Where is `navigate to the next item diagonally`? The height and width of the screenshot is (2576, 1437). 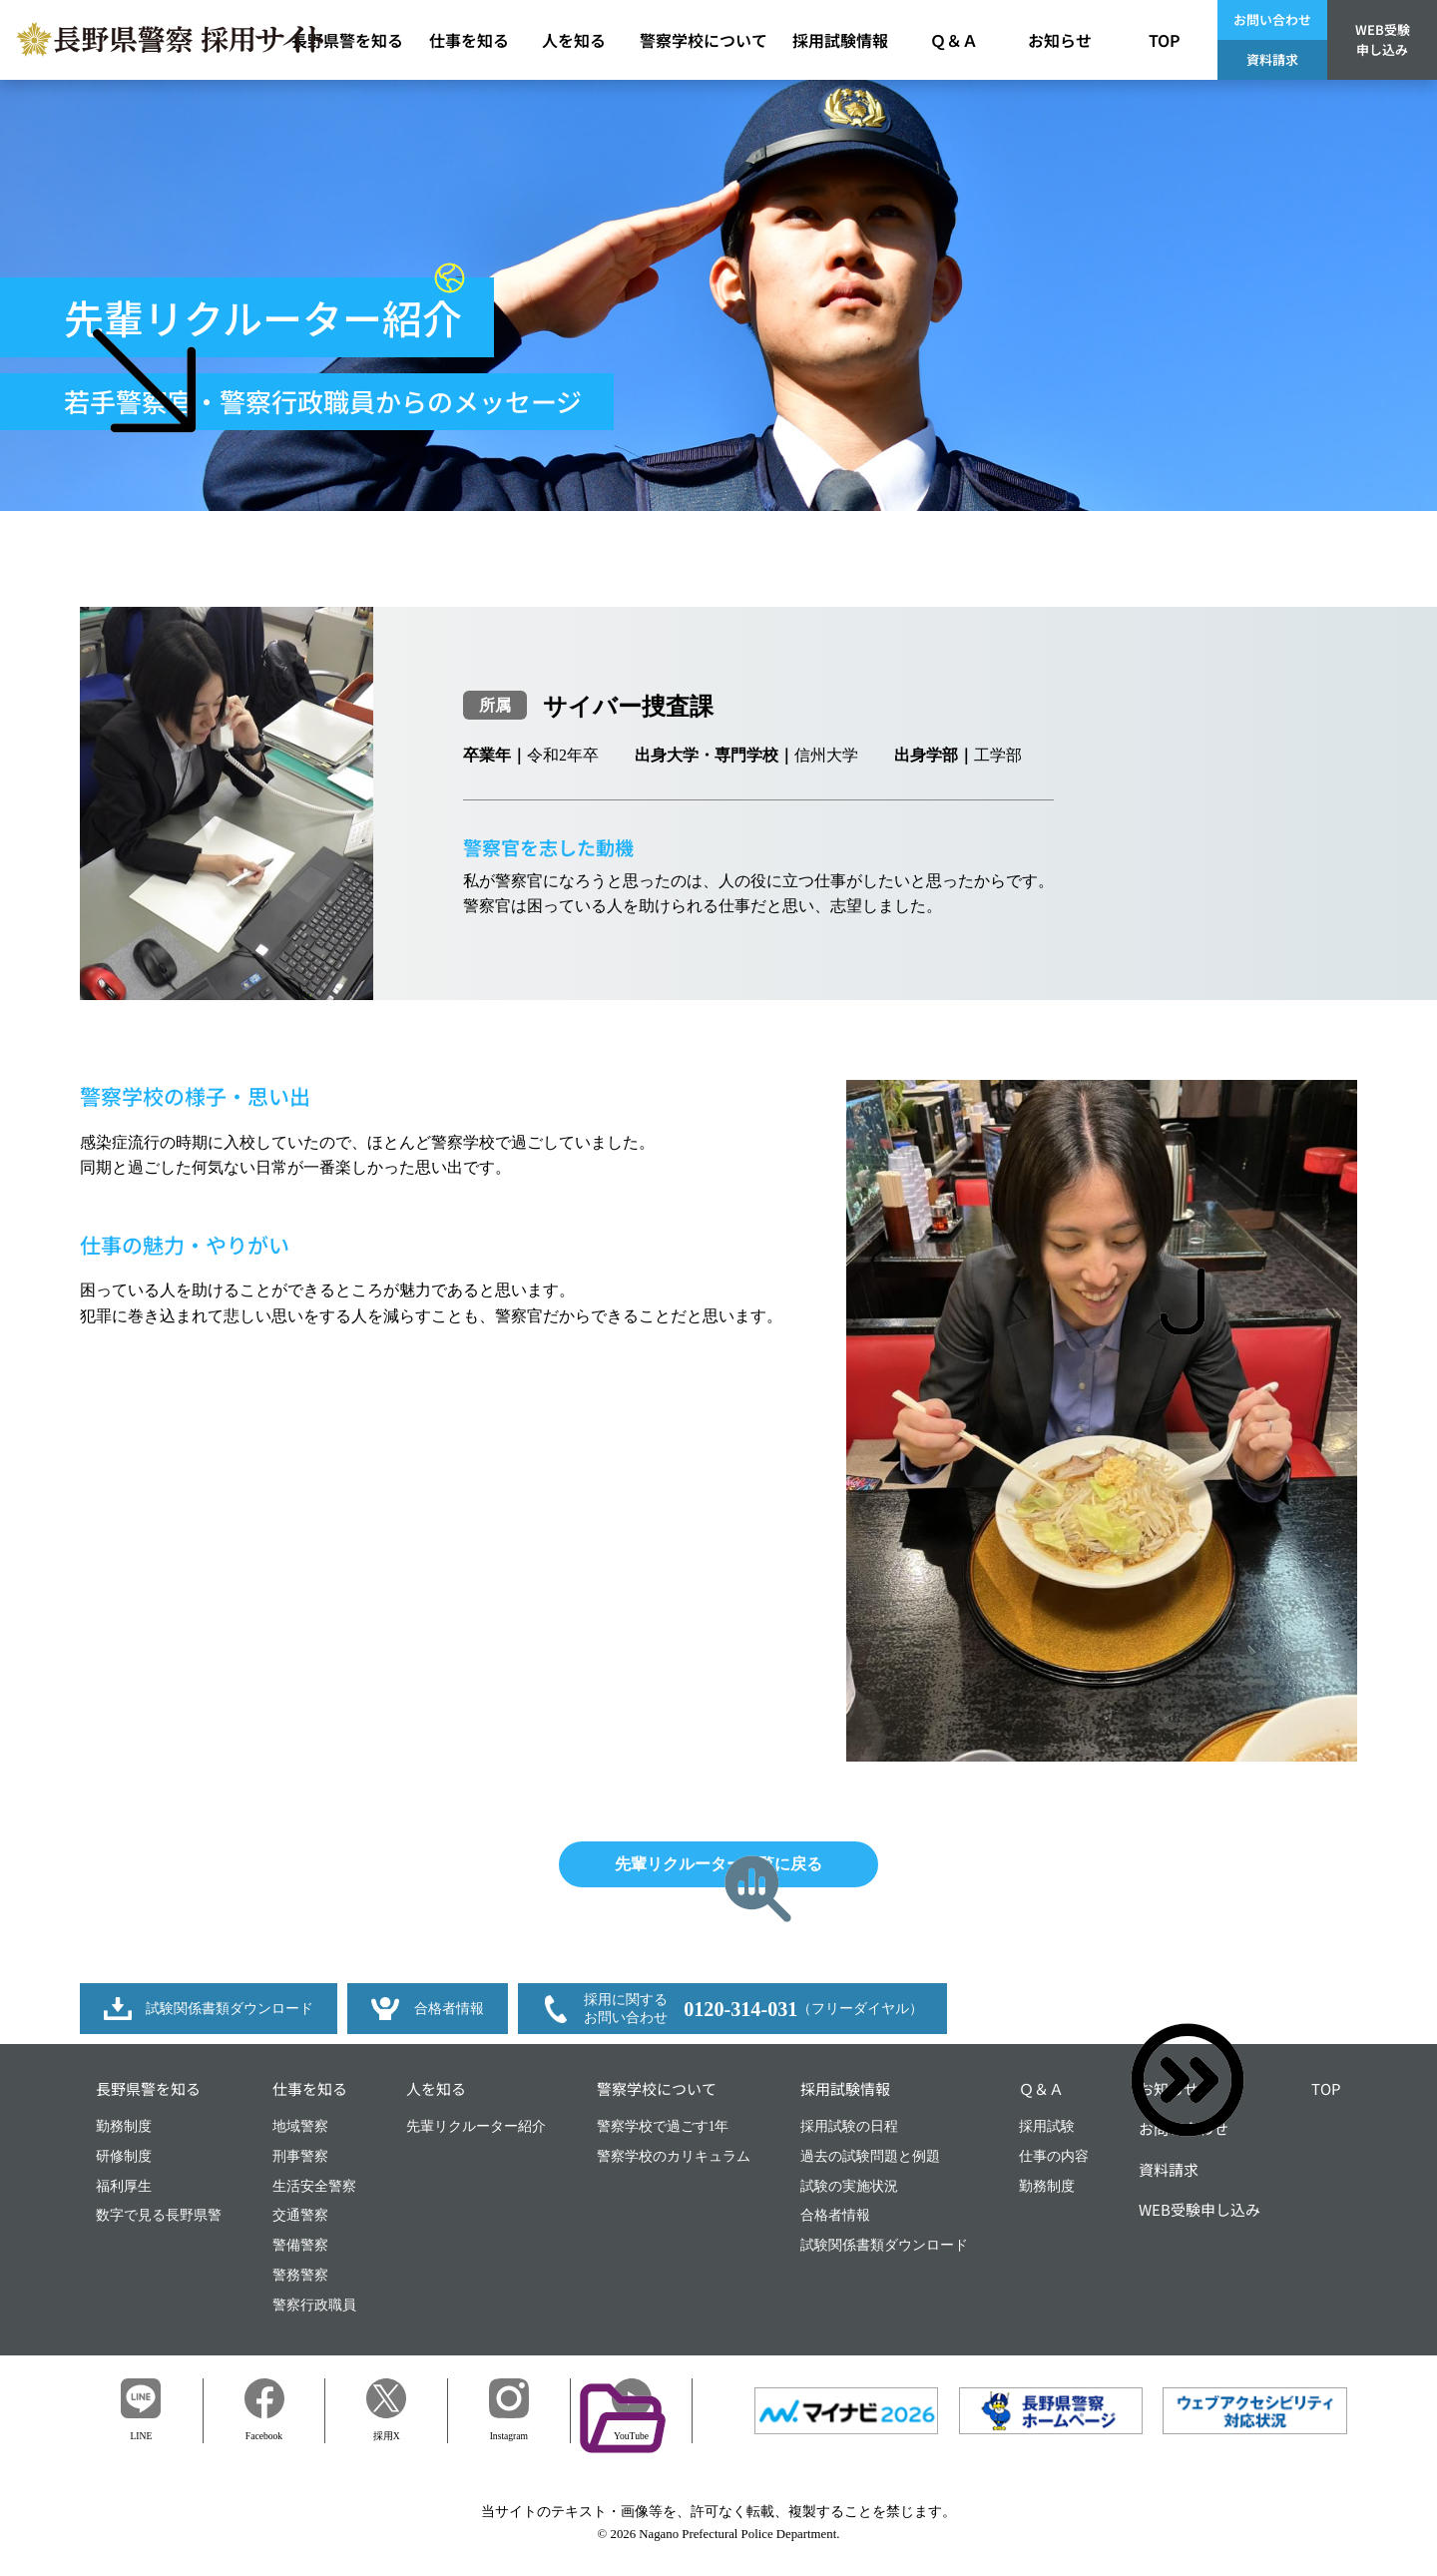
navigate to the next item diagonally is located at coordinates (144, 380).